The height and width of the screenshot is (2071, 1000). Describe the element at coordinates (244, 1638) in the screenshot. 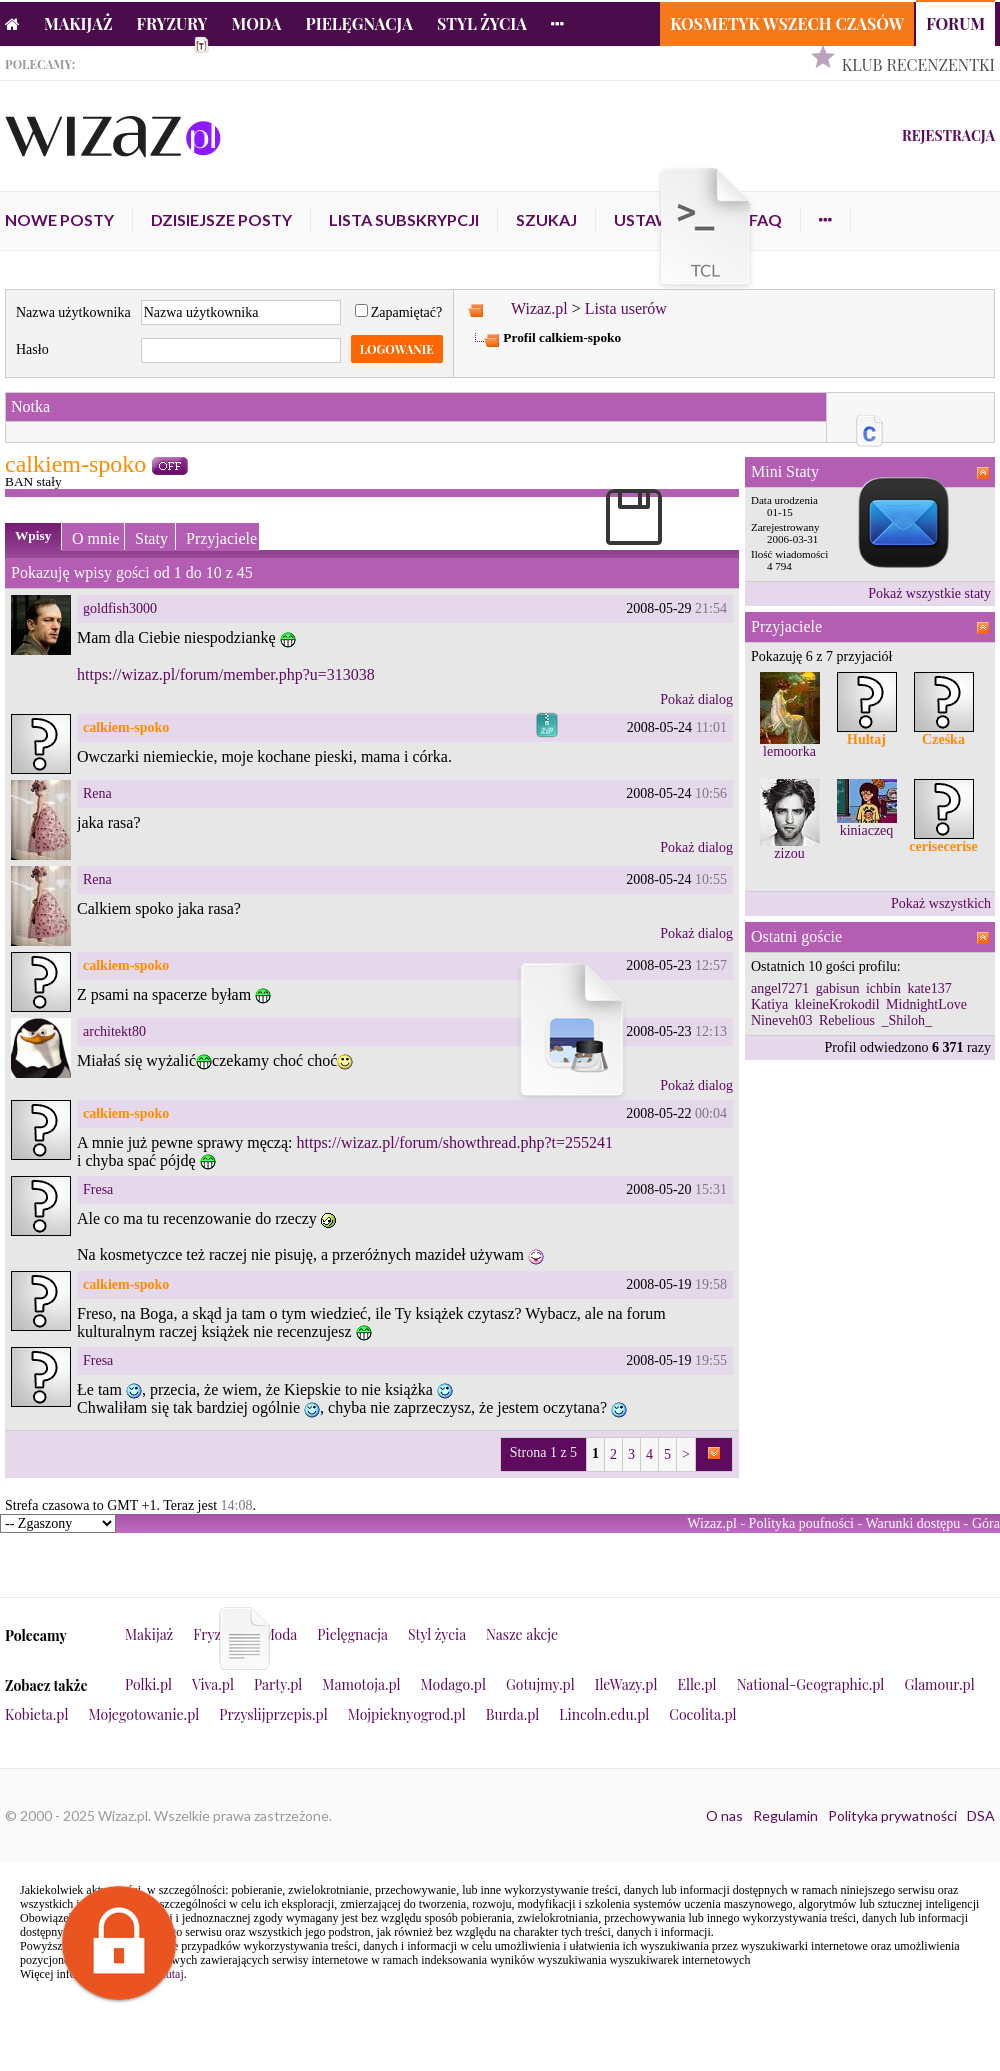

I see `open a plain text file` at that location.